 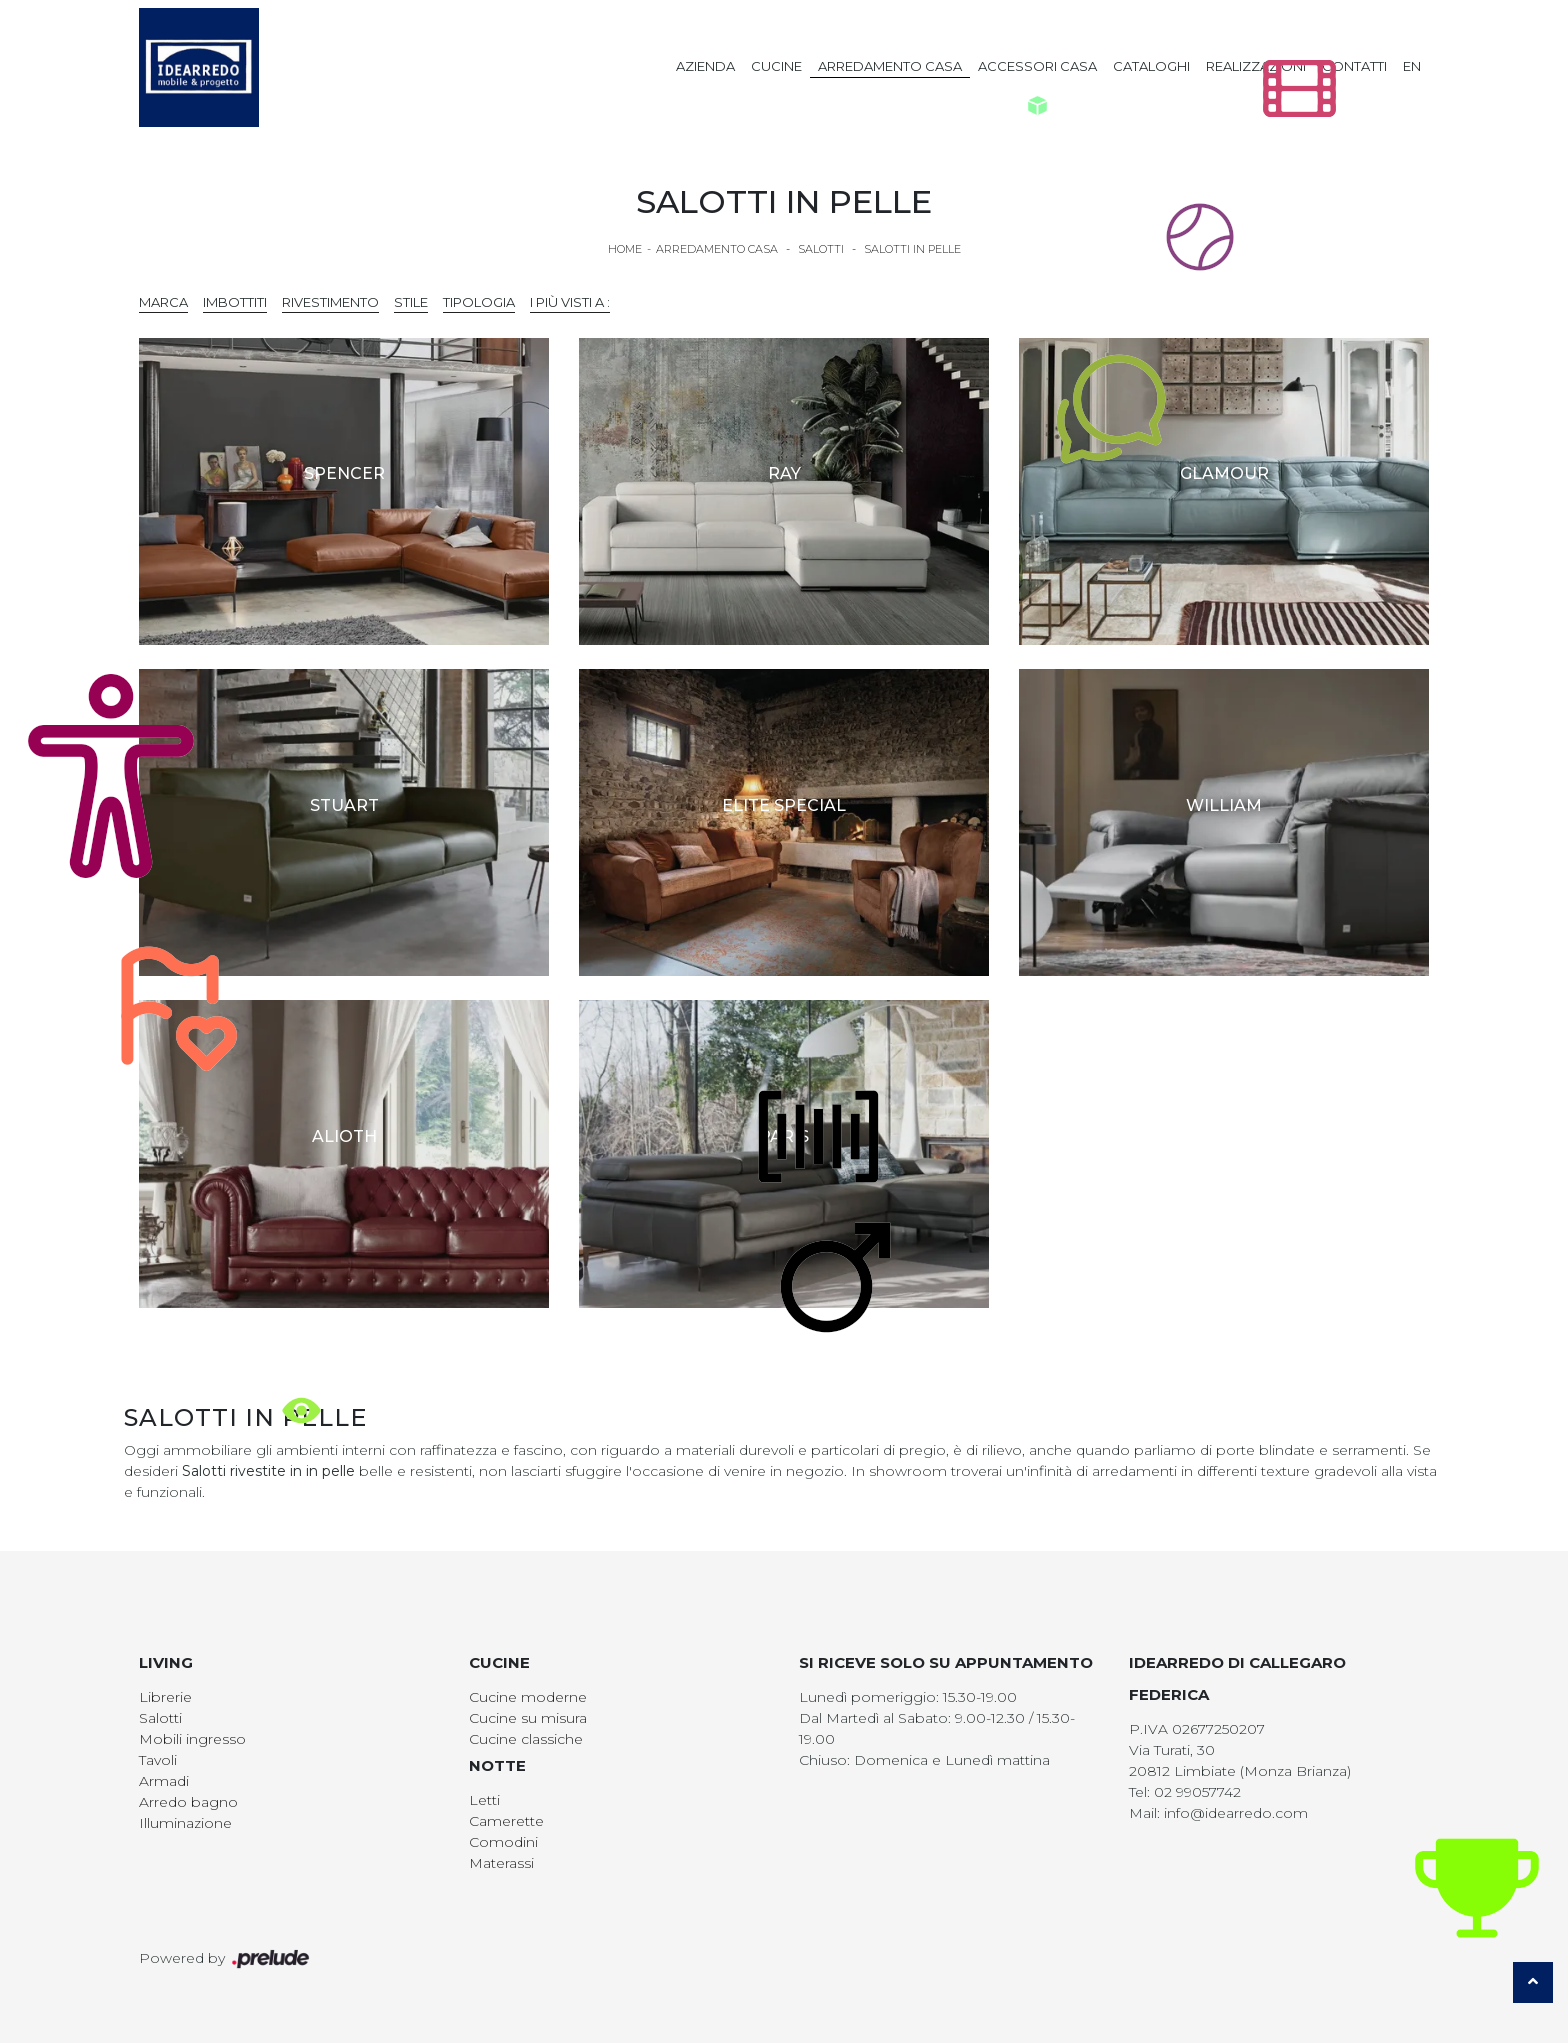 I want to click on access accessibility settings, so click(x=111, y=776).